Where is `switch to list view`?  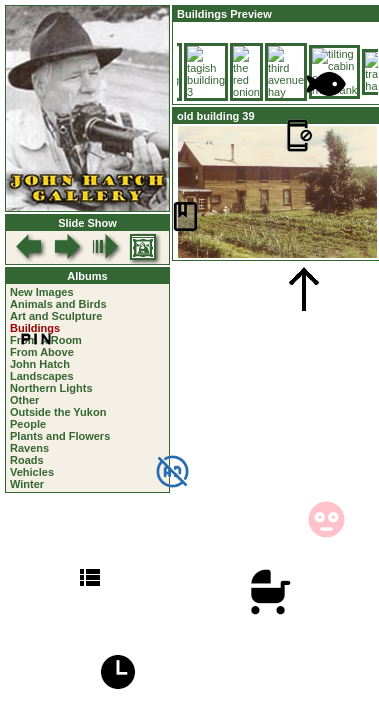 switch to list view is located at coordinates (90, 577).